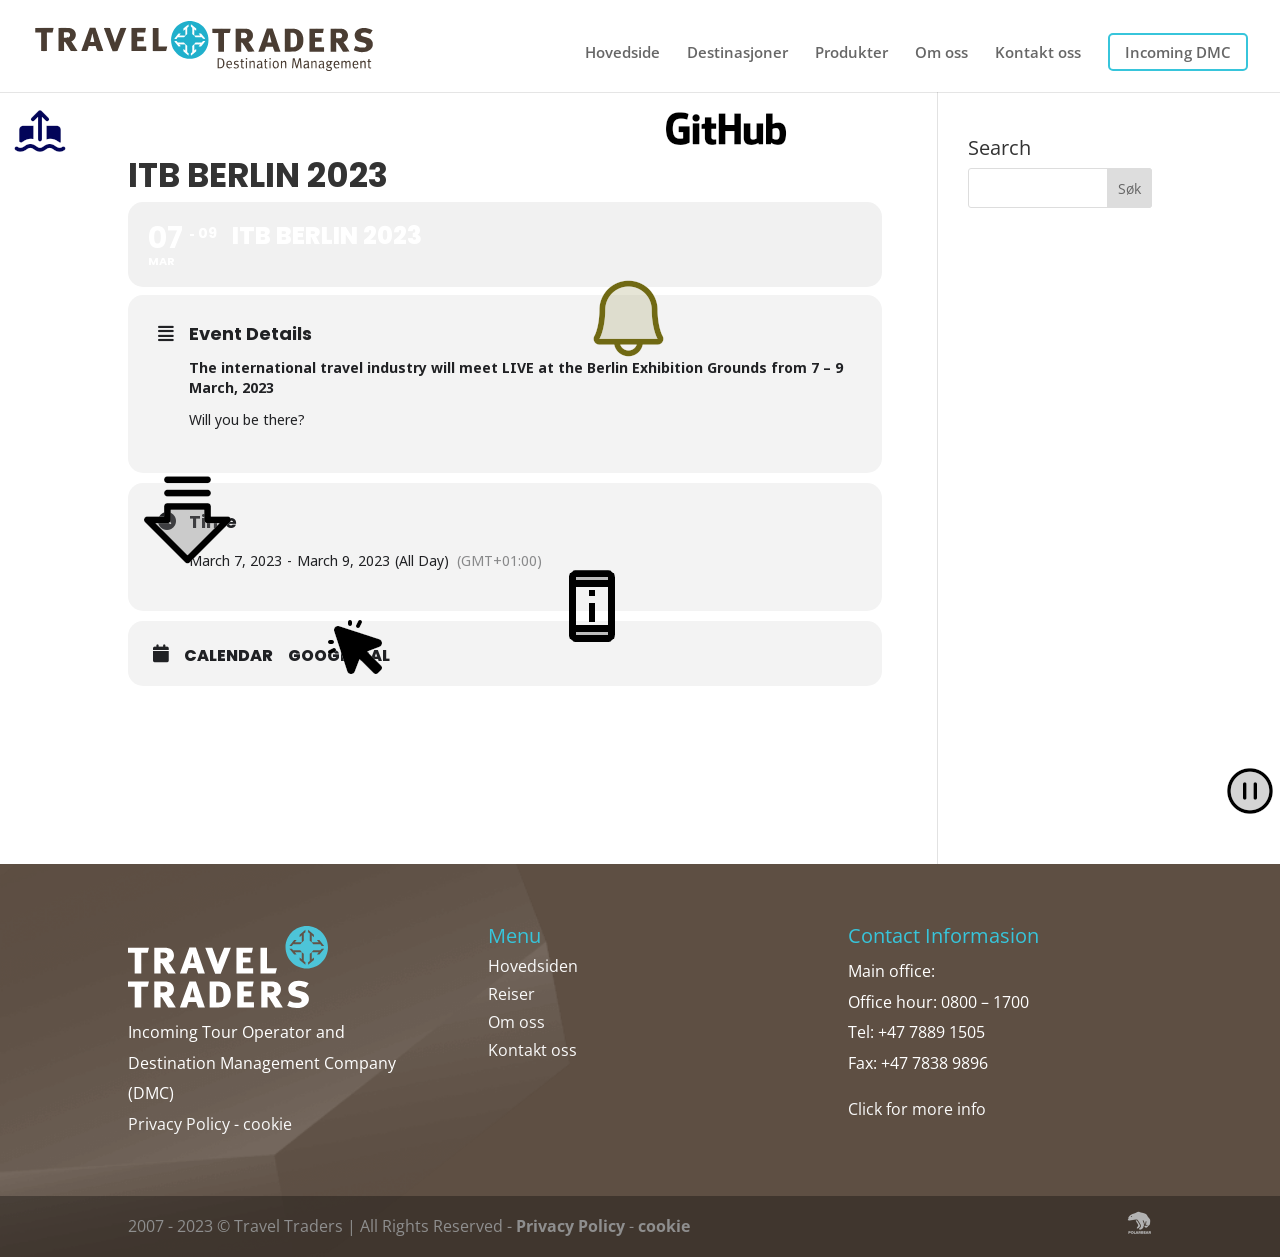 The image size is (1280, 1257). What do you see at coordinates (726, 128) in the screenshot?
I see `link to GitHub repository` at bounding box center [726, 128].